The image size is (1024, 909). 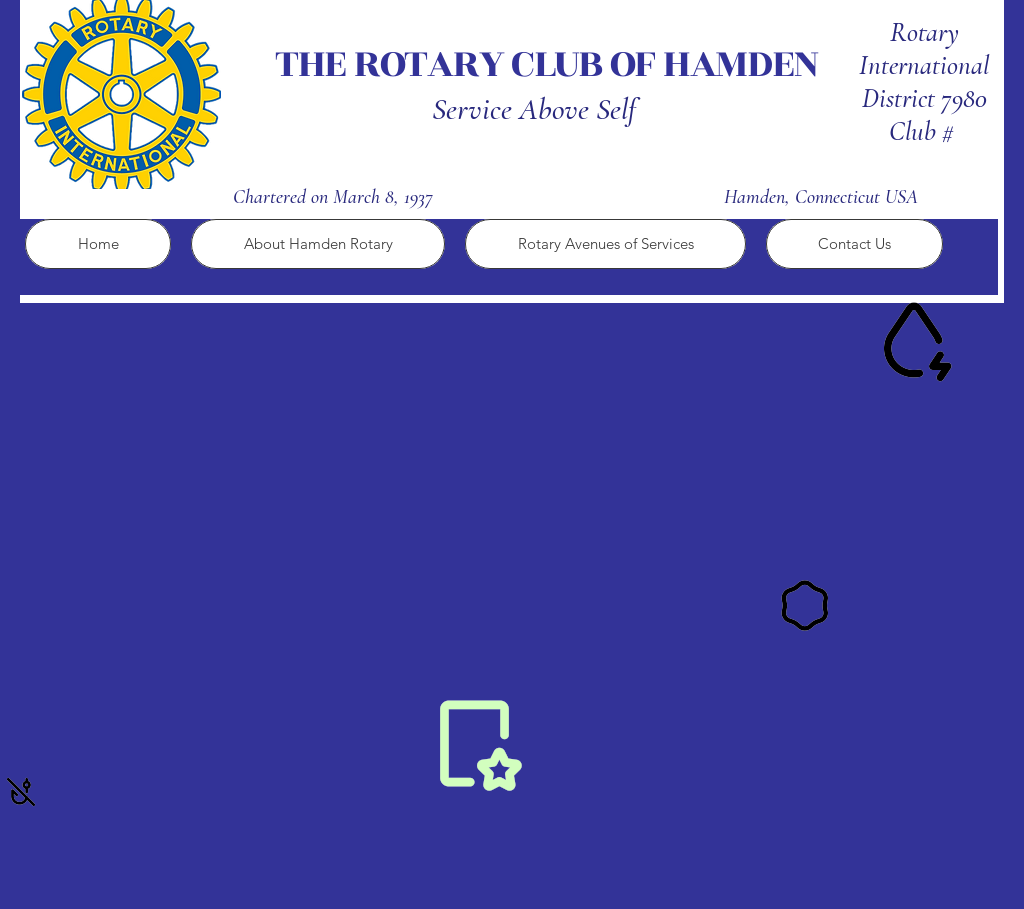 What do you see at coordinates (914, 340) in the screenshot?
I see `hydroelectric power or water energy indicator` at bounding box center [914, 340].